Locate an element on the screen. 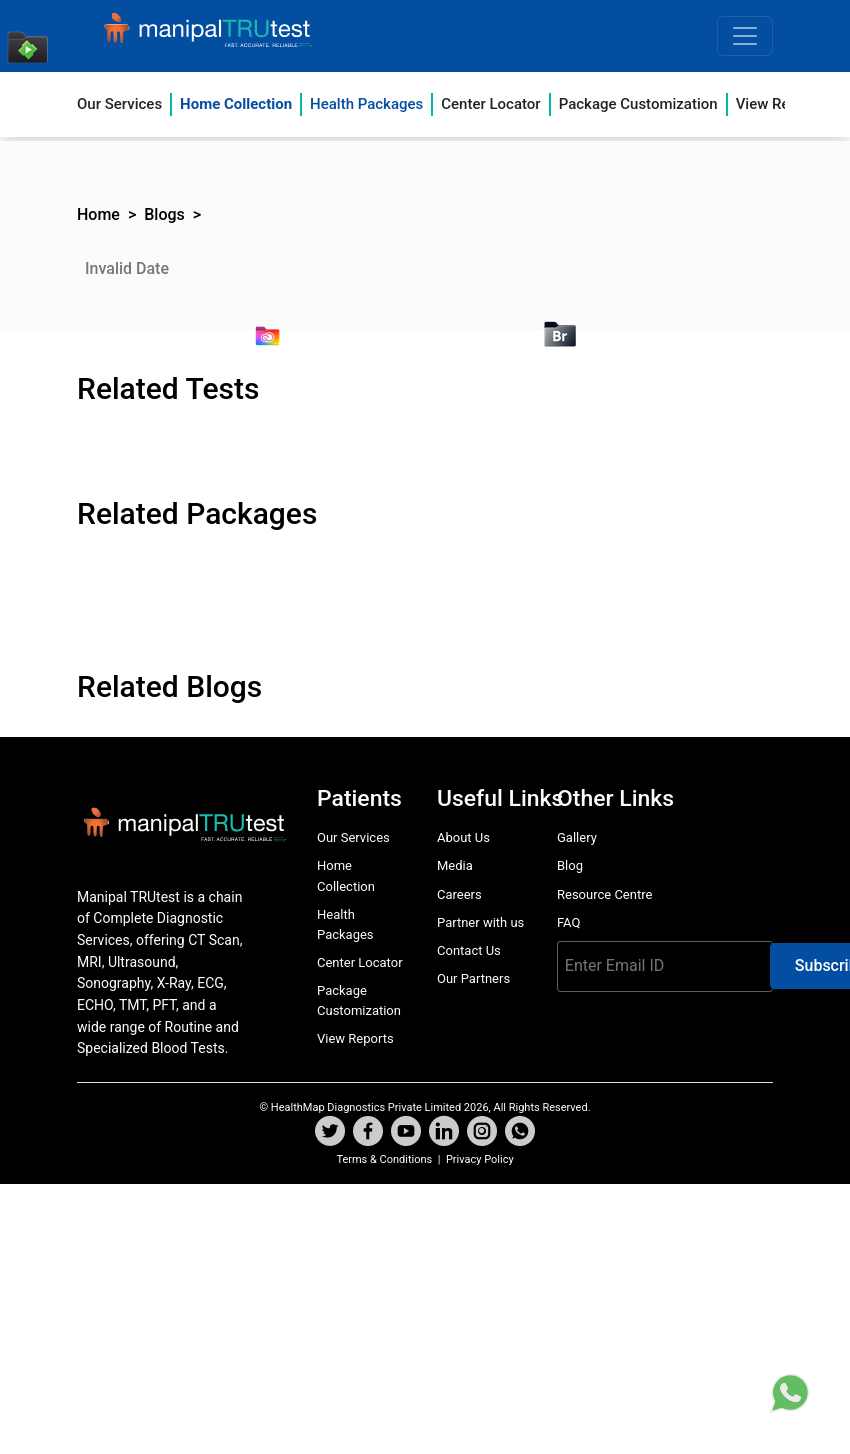 The height and width of the screenshot is (1454, 850). open adobe creative cloud files folder is located at coordinates (267, 336).